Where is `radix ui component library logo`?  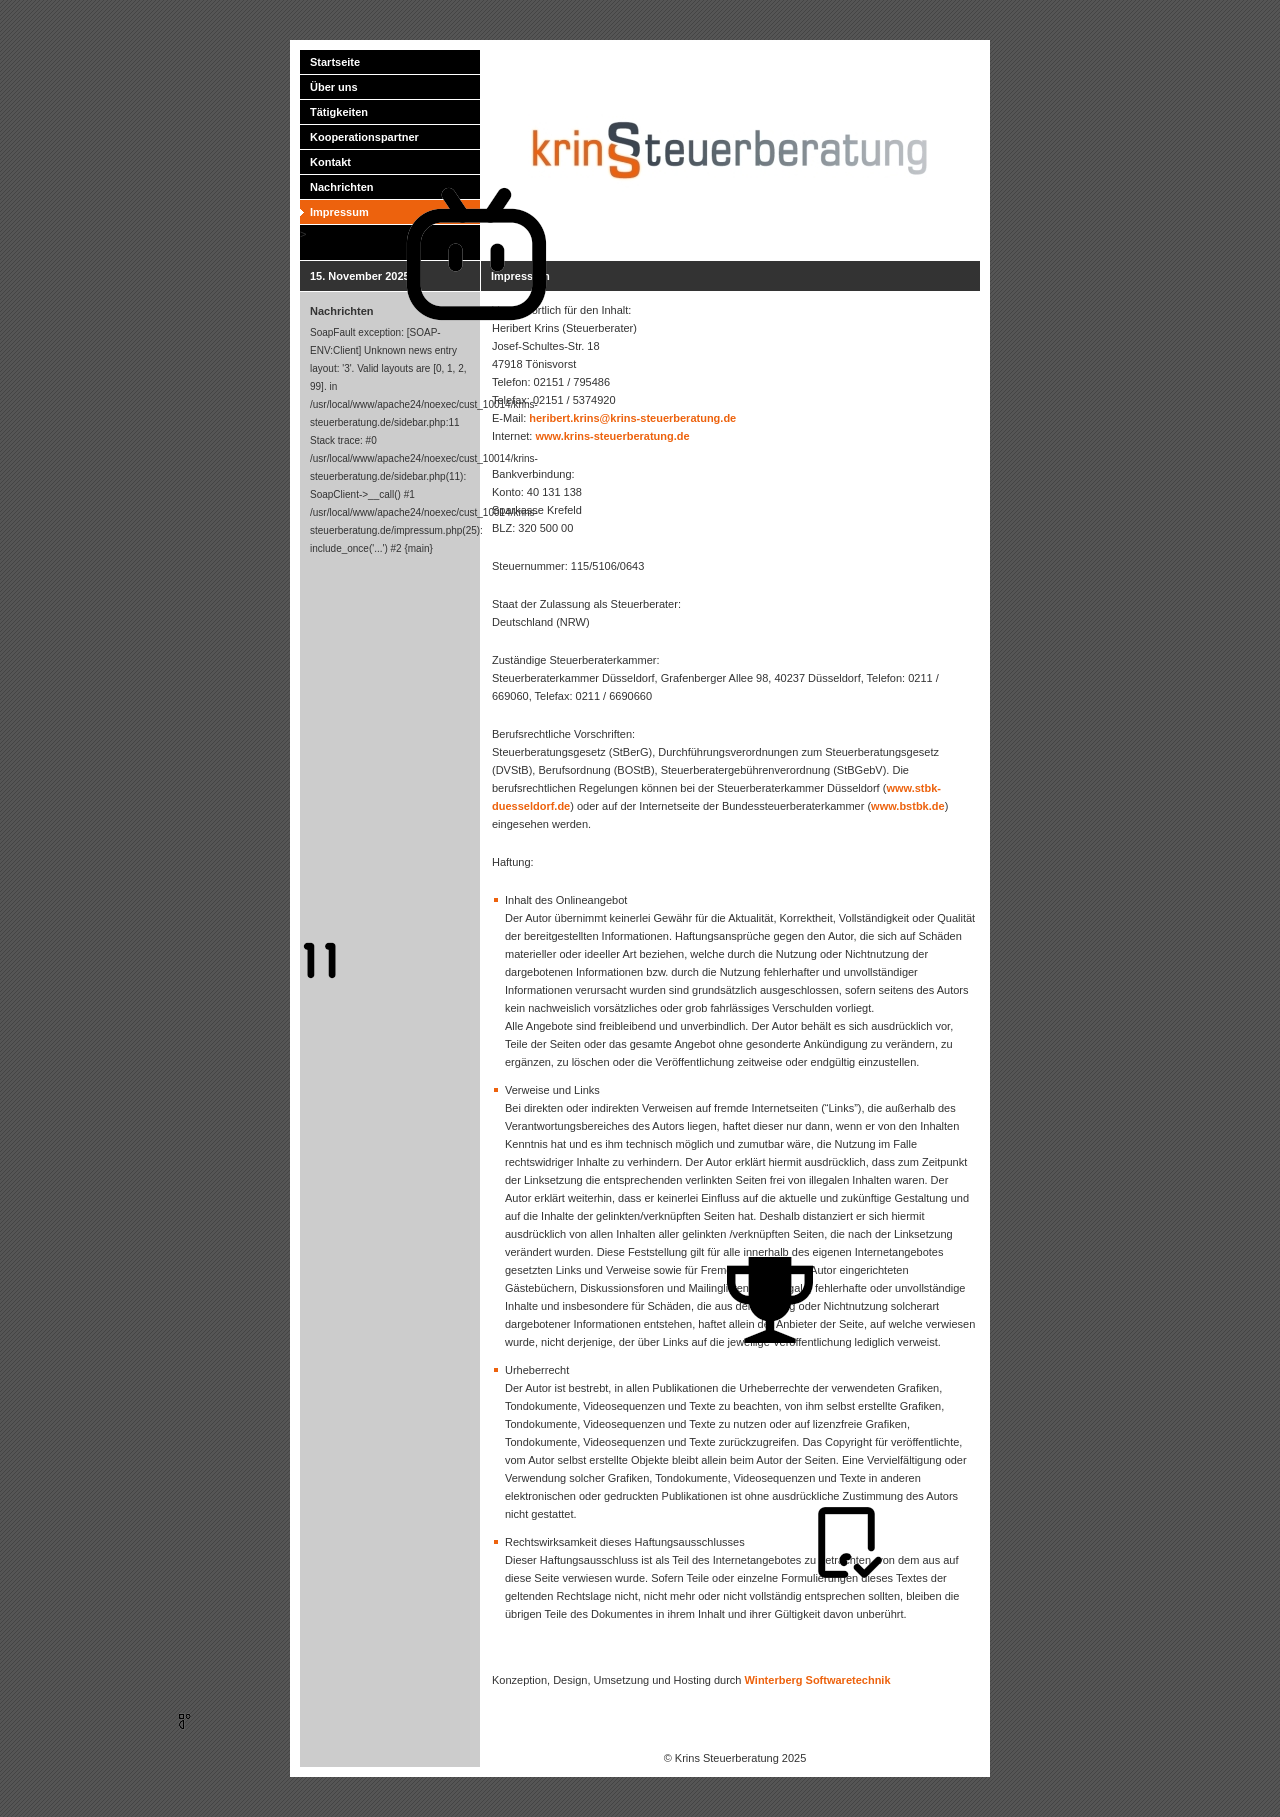 radix ui component library logo is located at coordinates (184, 1721).